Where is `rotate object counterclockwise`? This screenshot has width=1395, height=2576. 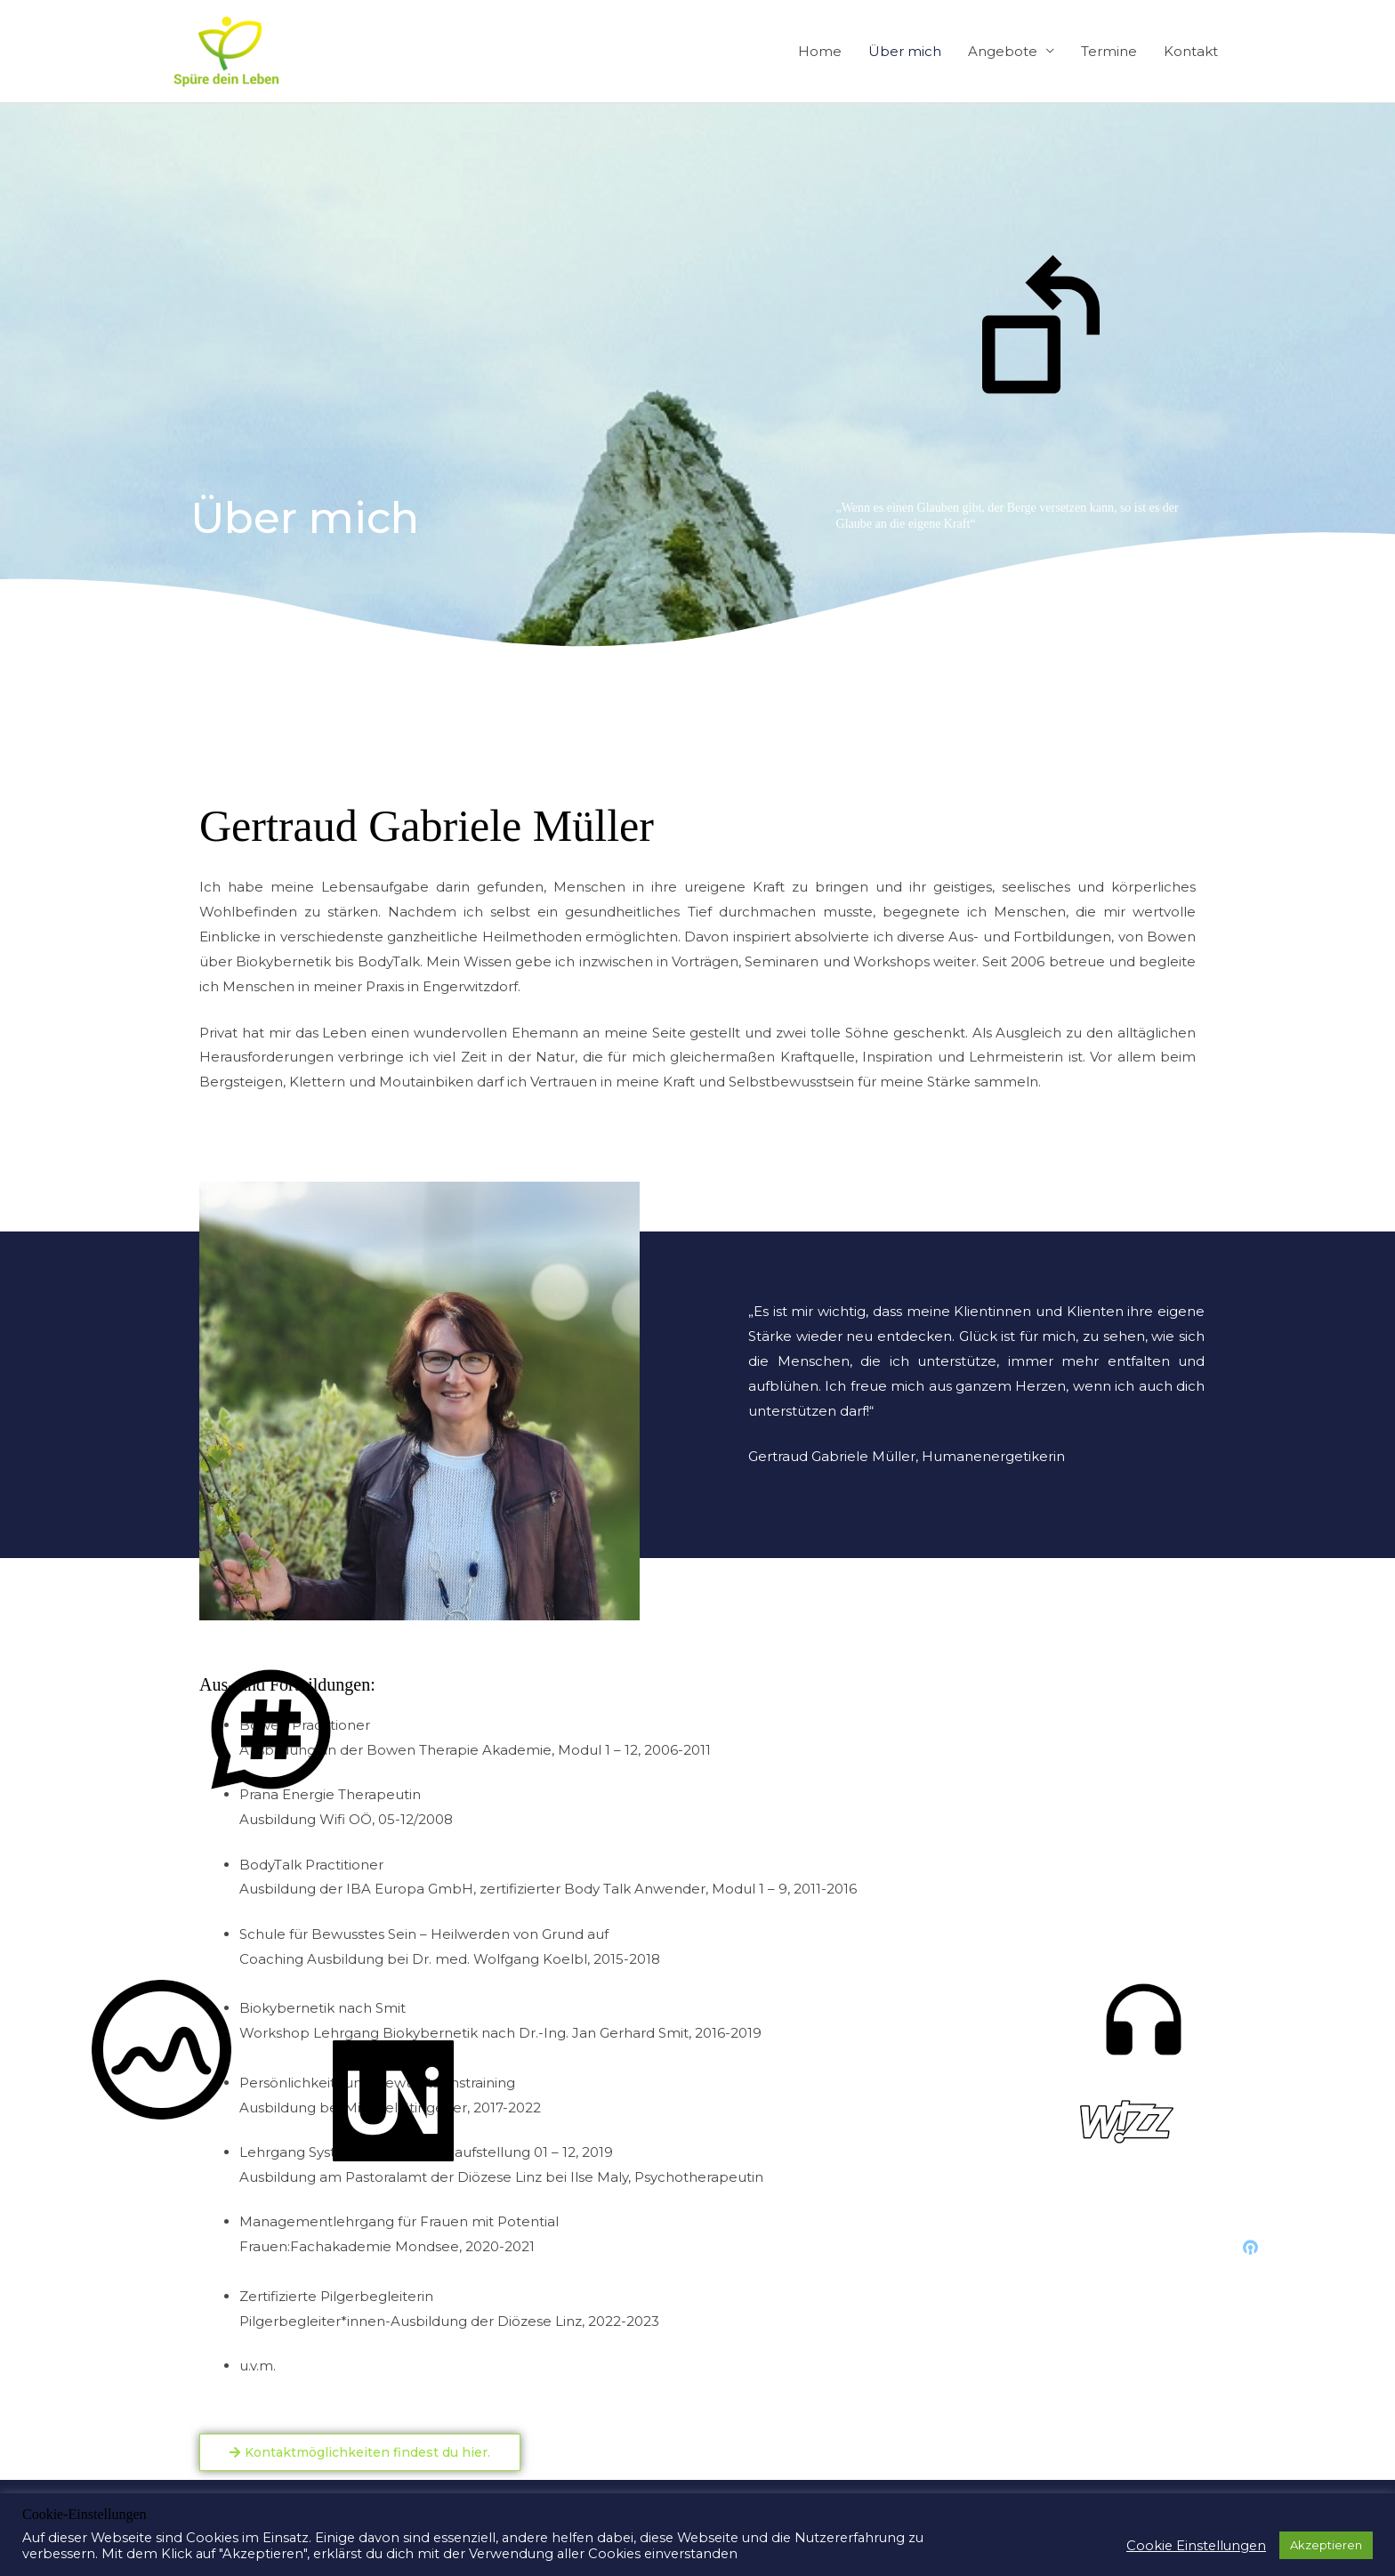
rotate object counterclockwise is located at coordinates (1041, 328).